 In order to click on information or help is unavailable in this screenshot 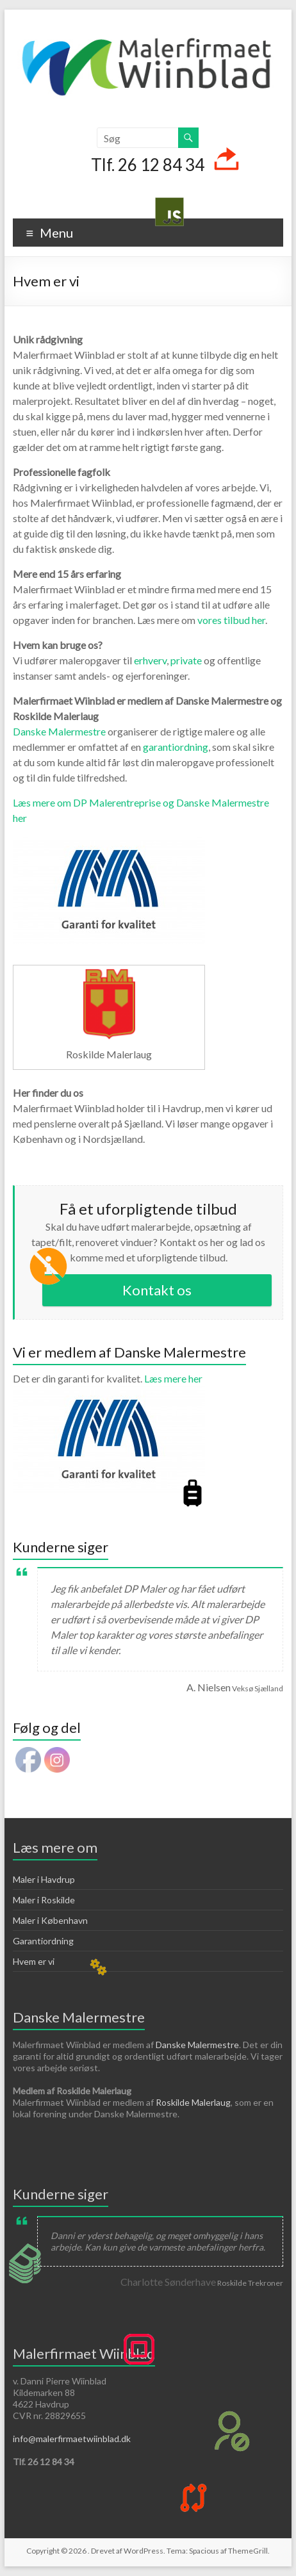, I will do `click(48, 1266)`.